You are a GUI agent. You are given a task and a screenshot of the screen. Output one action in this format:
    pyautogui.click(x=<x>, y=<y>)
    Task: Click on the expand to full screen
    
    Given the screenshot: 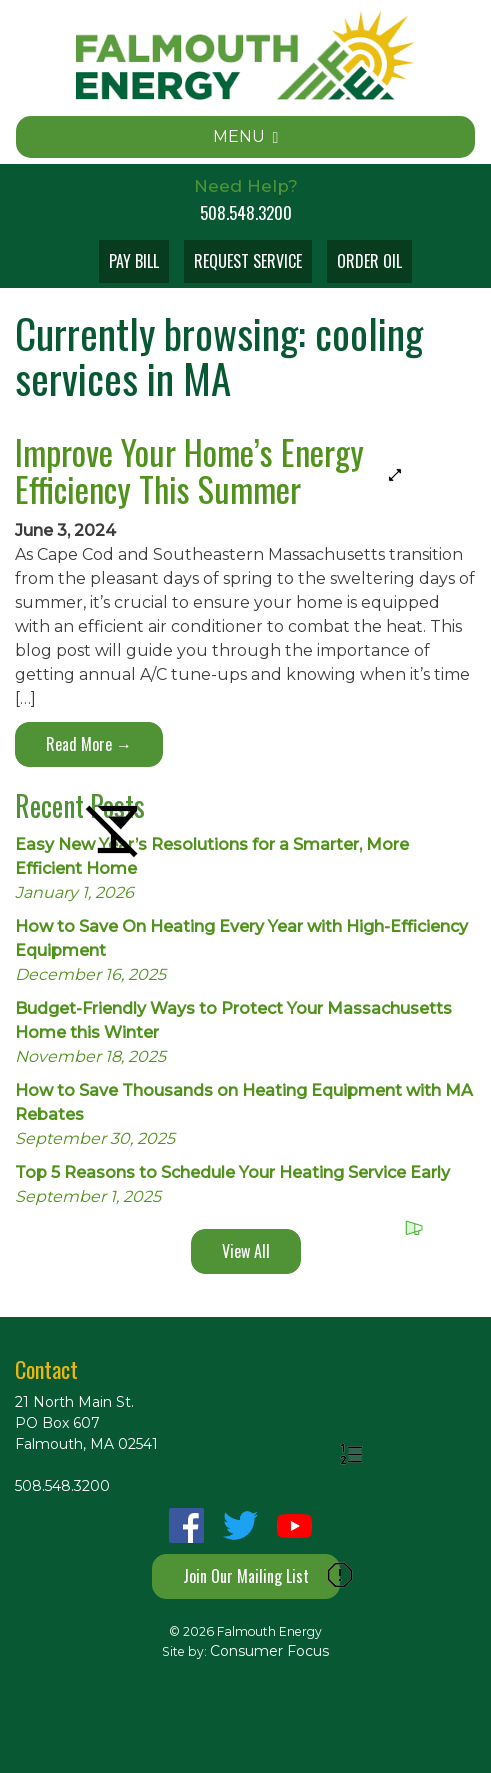 What is the action you would take?
    pyautogui.click(x=395, y=475)
    